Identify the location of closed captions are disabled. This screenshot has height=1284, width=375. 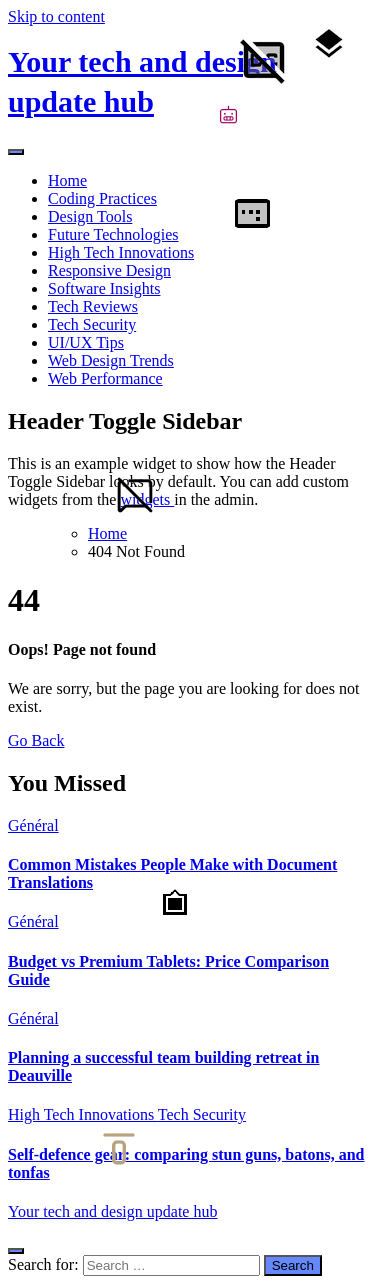
(264, 60).